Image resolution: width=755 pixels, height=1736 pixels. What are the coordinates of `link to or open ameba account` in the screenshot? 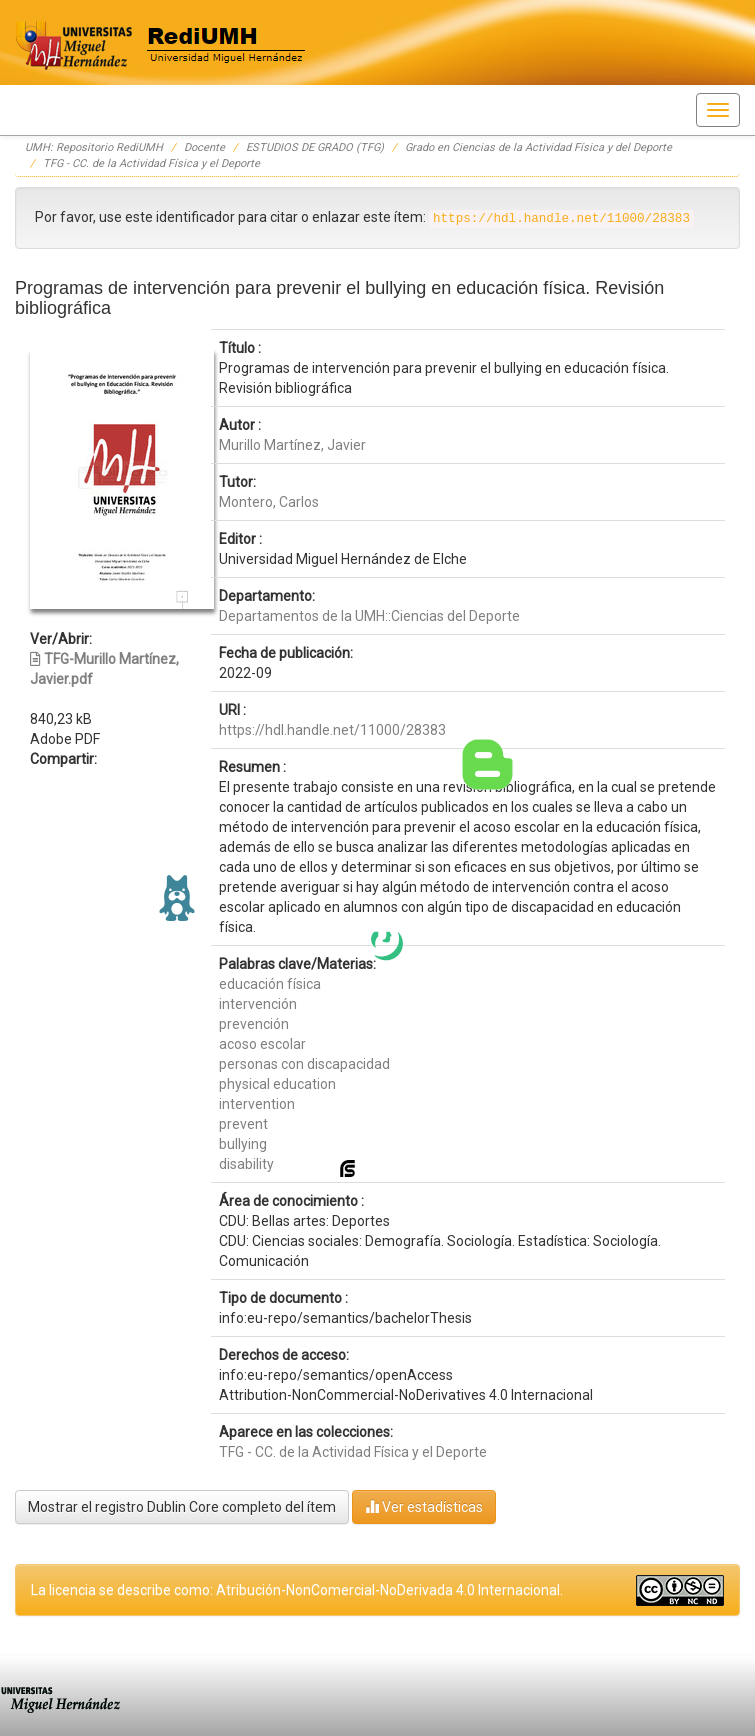 It's located at (177, 898).